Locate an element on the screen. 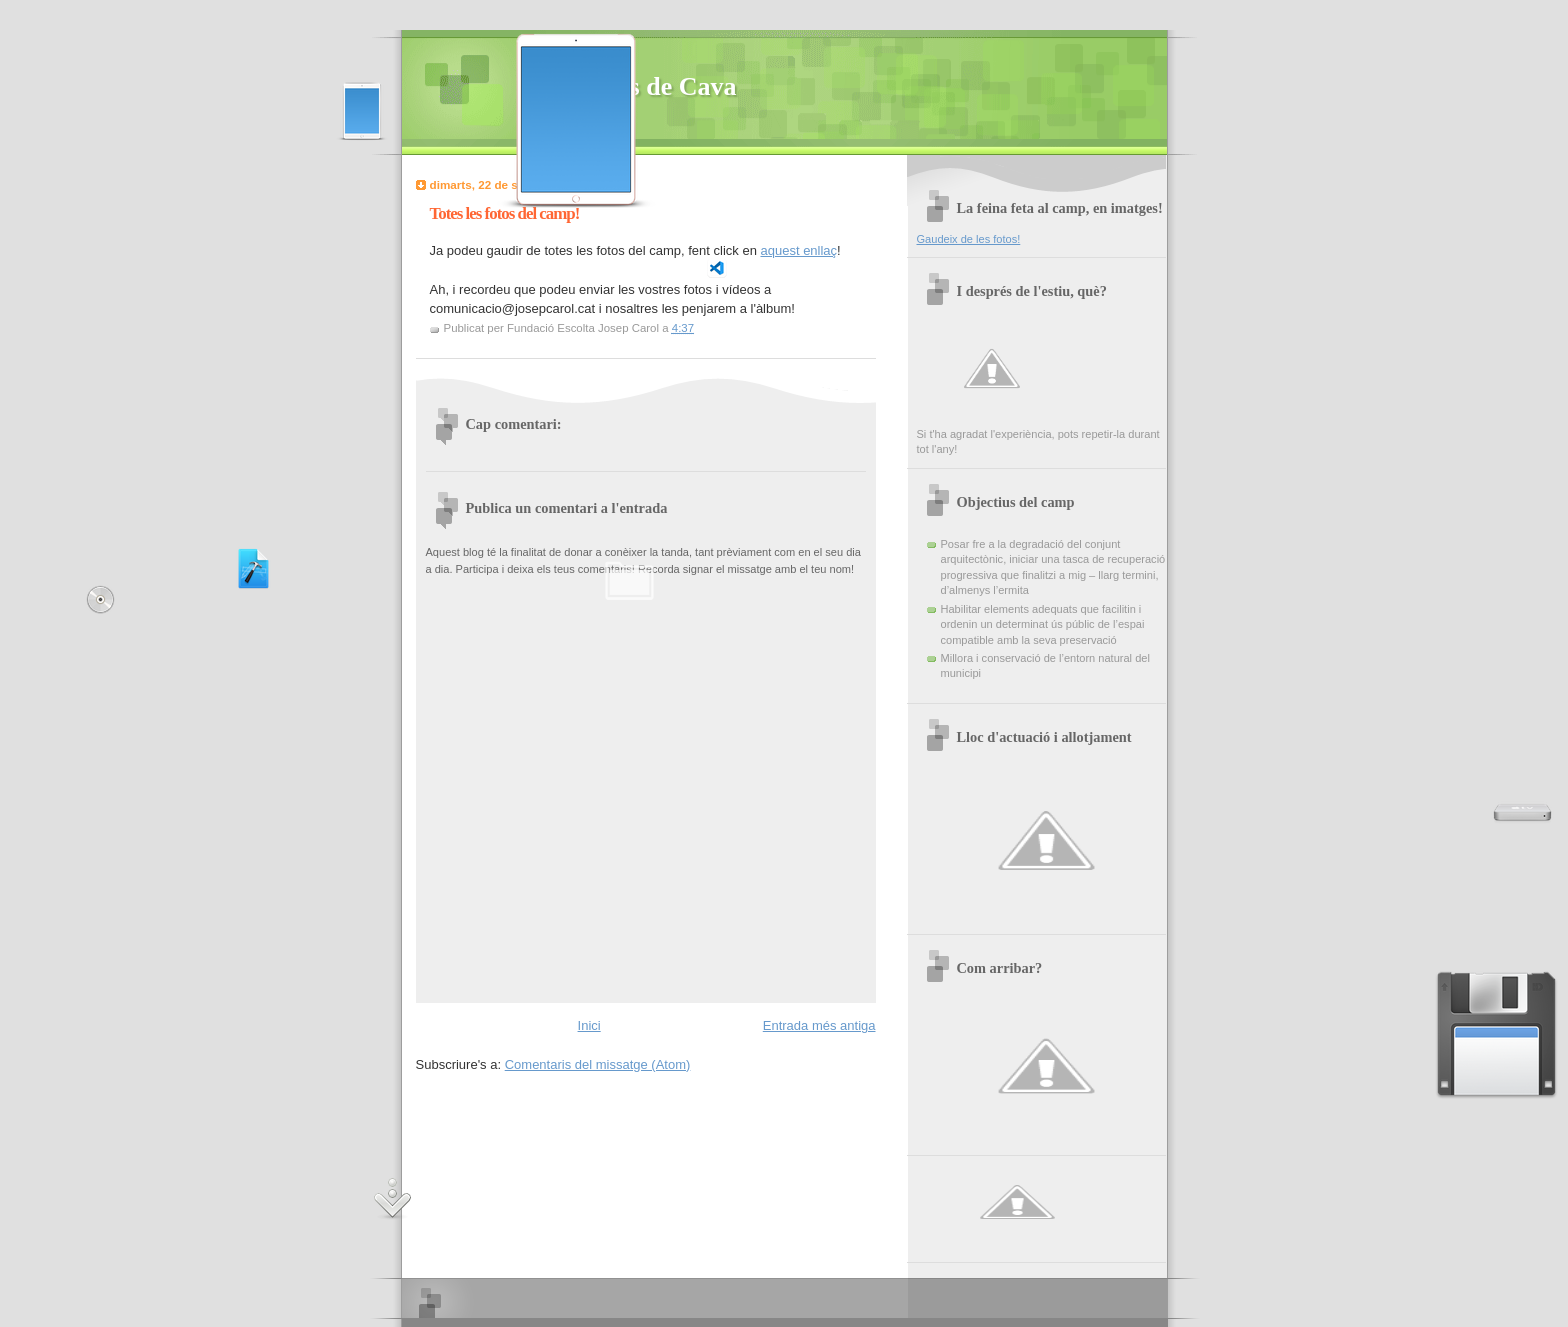 This screenshot has width=1568, height=1327. indicates a connected iPad mini device is located at coordinates (362, 106).